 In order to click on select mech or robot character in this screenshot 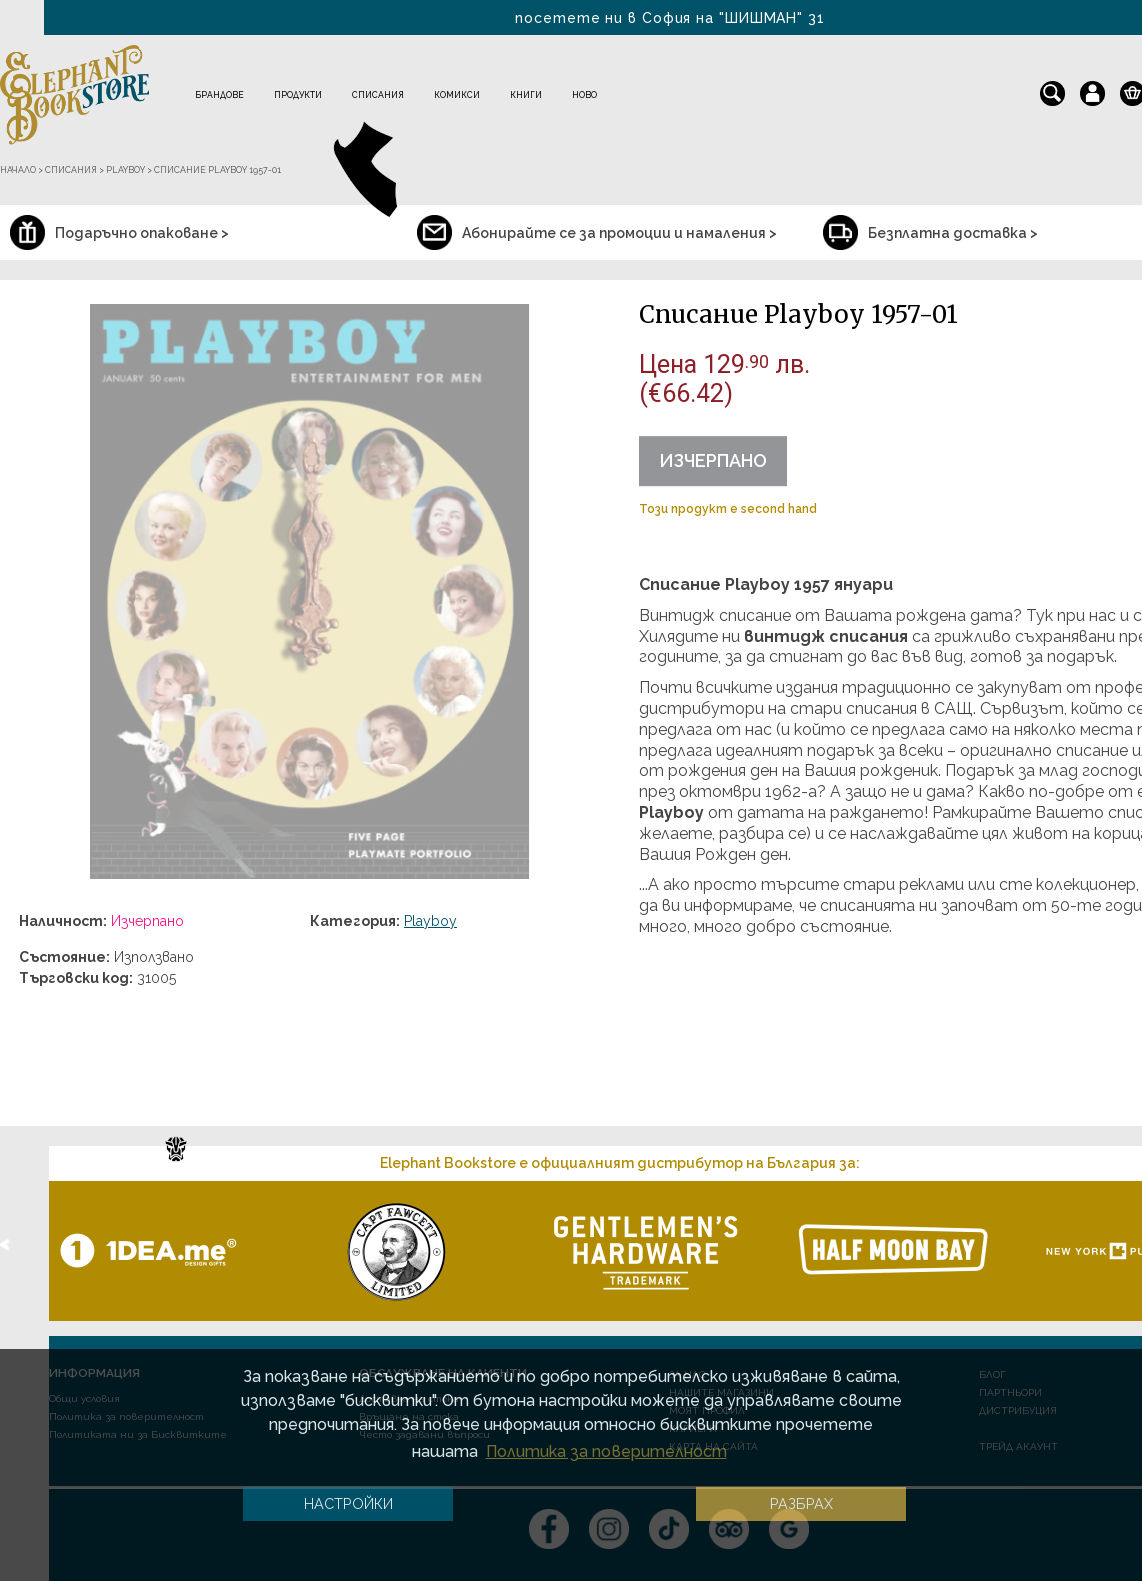, I will do `click(176, 1149)`.